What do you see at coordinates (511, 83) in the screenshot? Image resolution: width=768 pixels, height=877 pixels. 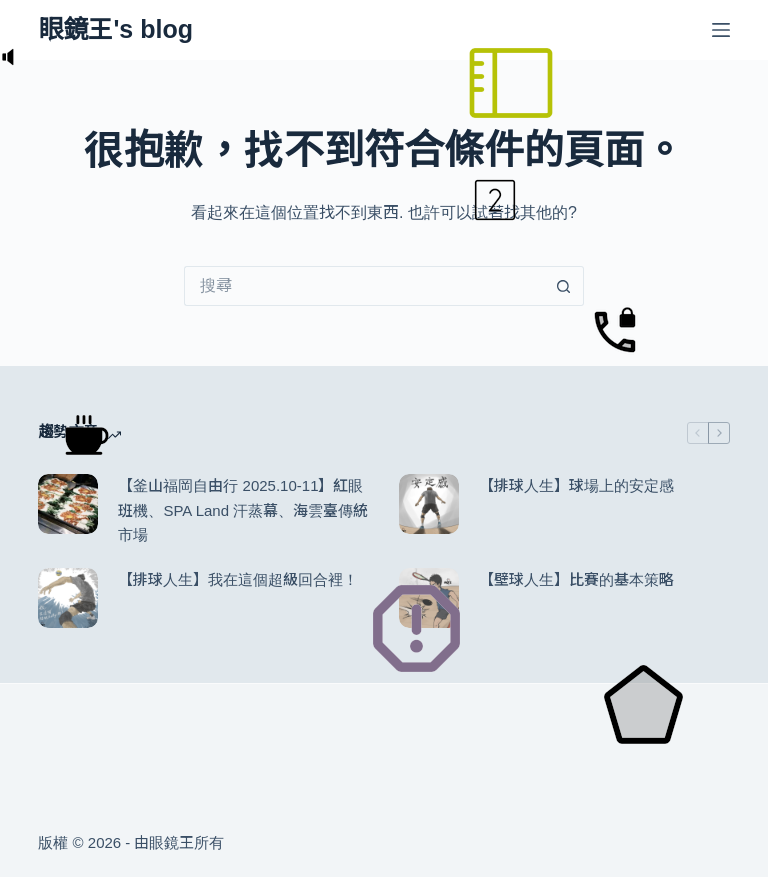 I see `toggle sidebar navigation panel` at bounding box center [511, 83].